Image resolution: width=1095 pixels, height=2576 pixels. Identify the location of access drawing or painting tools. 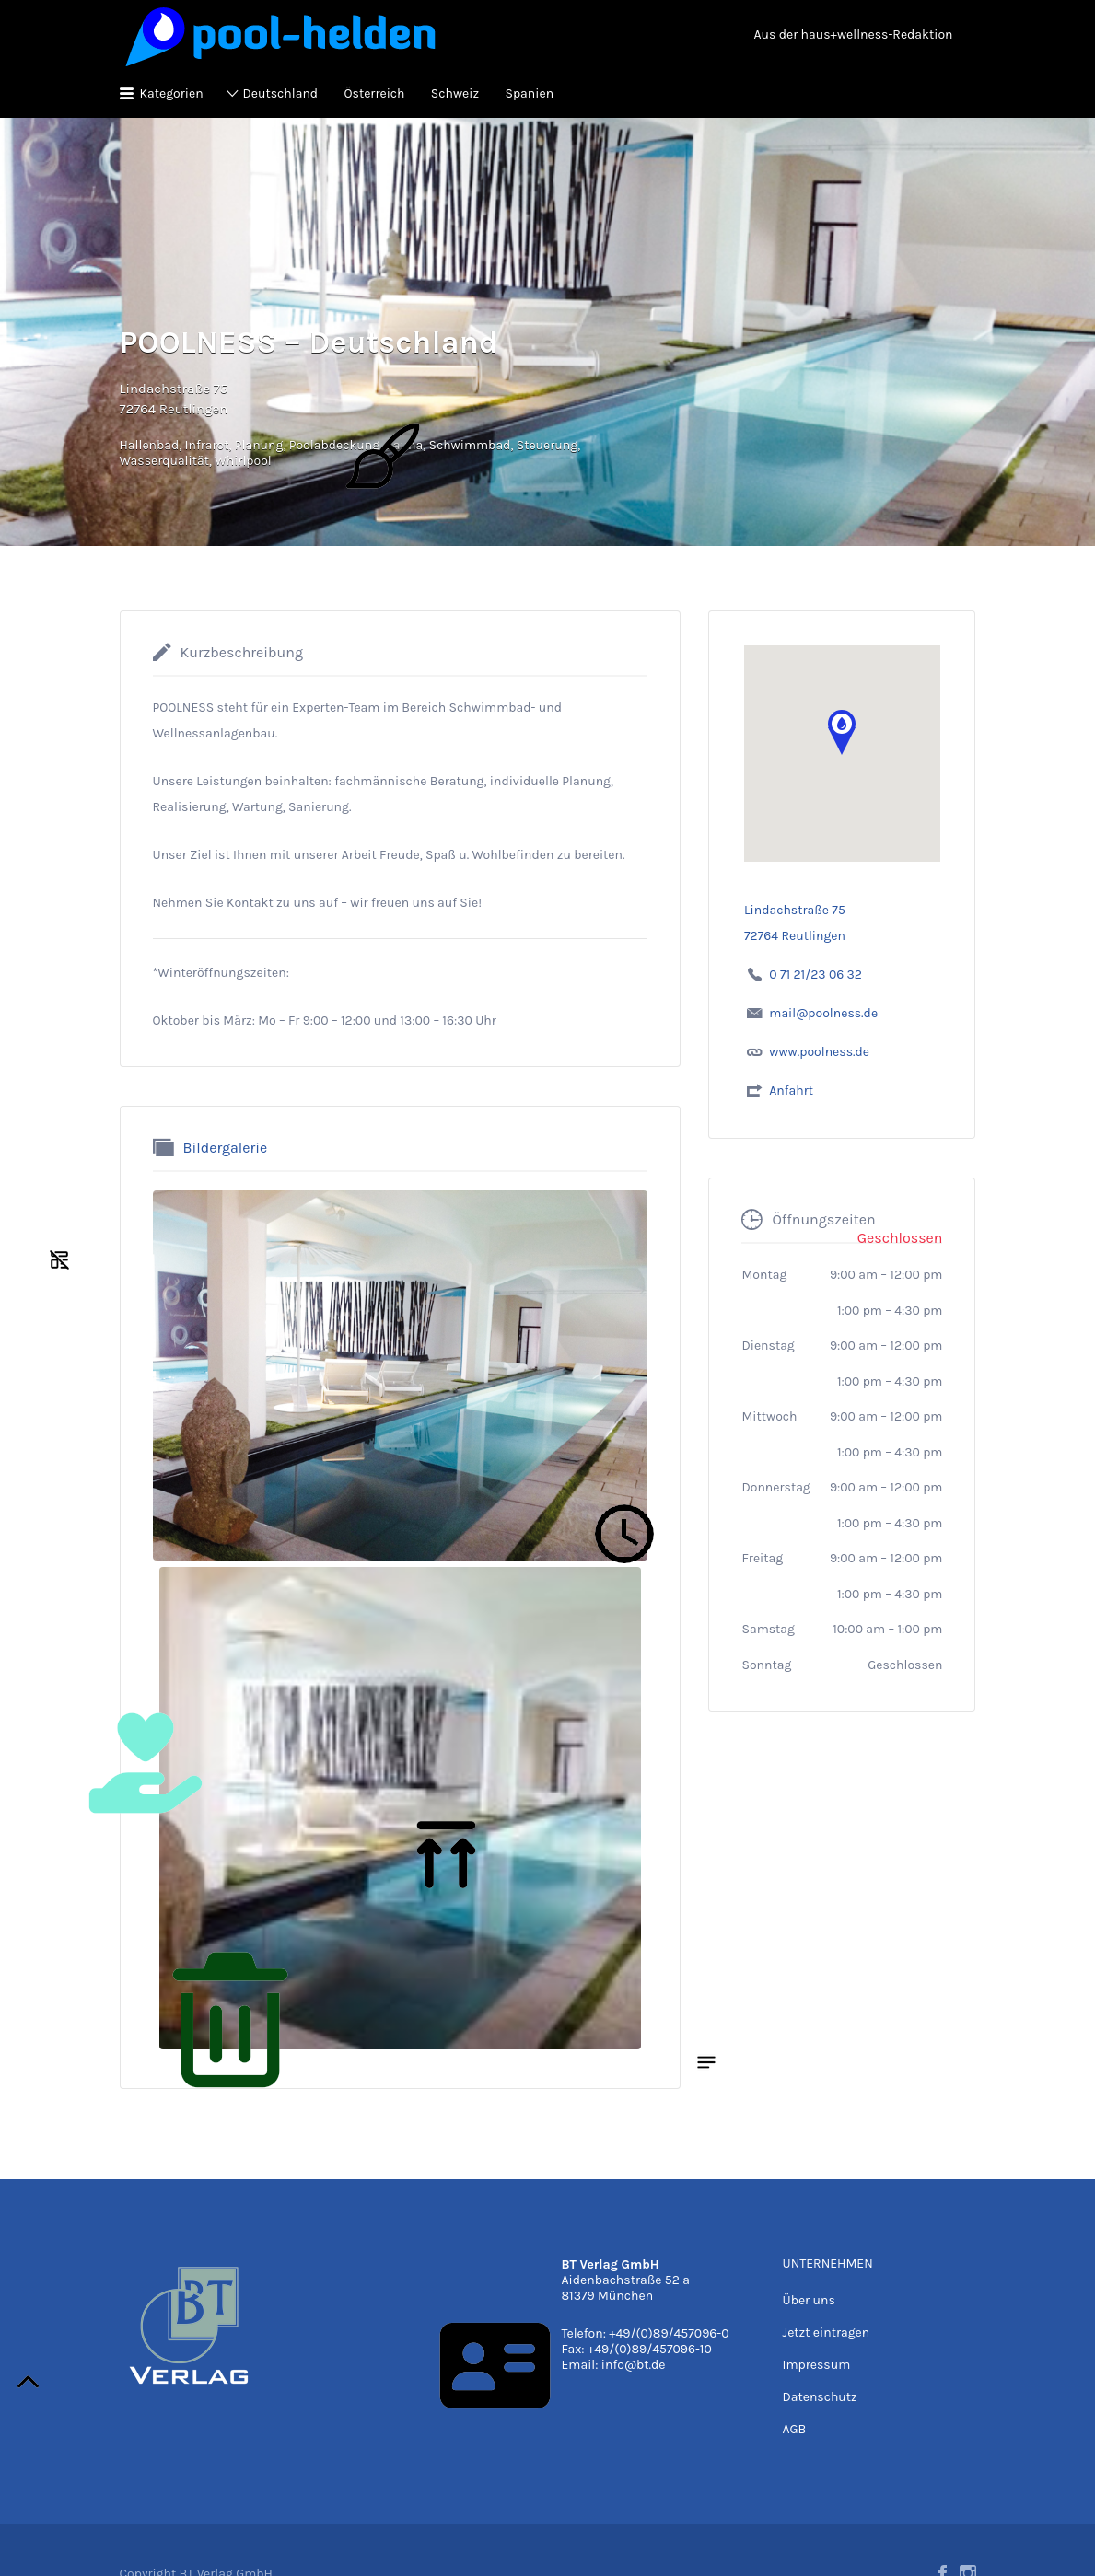
(385, 457).